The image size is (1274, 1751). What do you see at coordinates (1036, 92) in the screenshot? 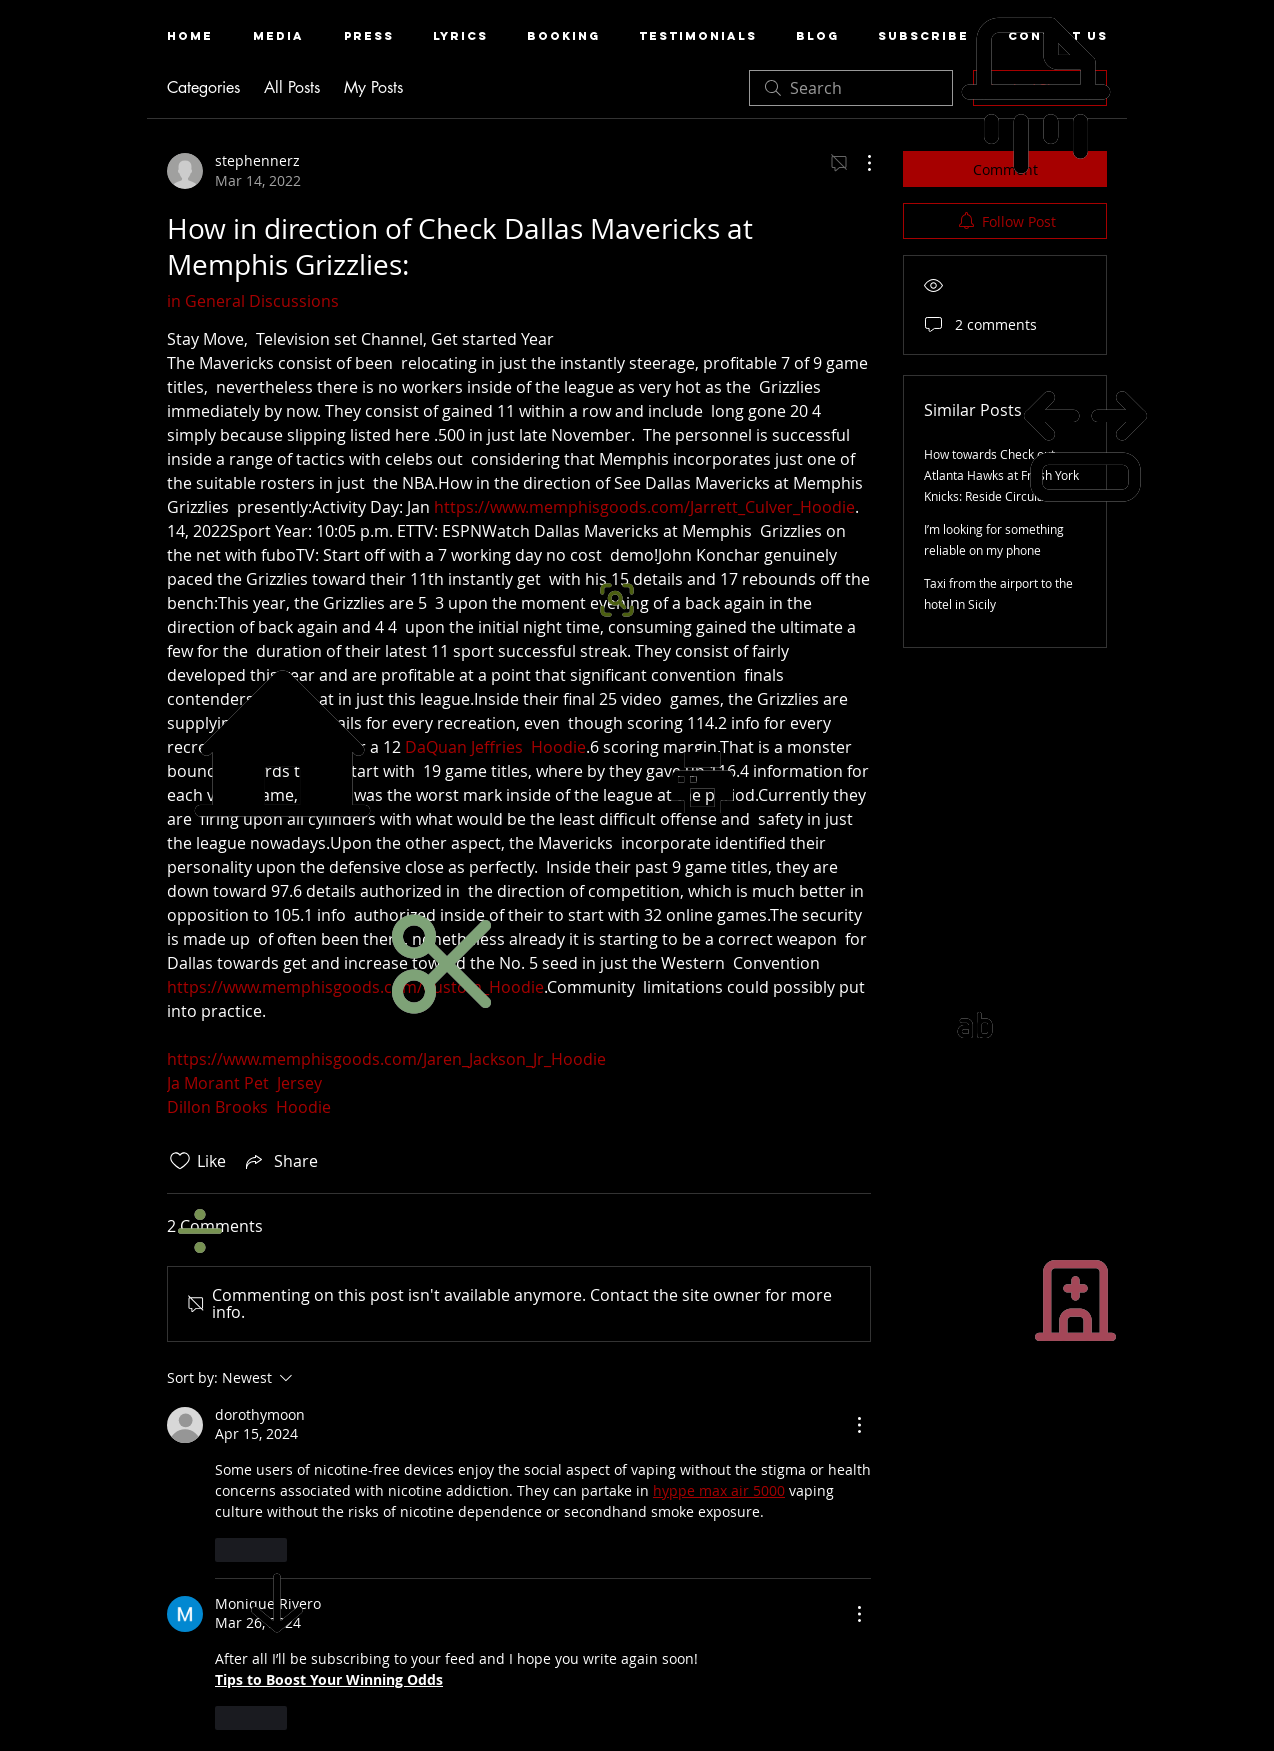
I see `permanently delete a file` at bounding box center [1036, 92].